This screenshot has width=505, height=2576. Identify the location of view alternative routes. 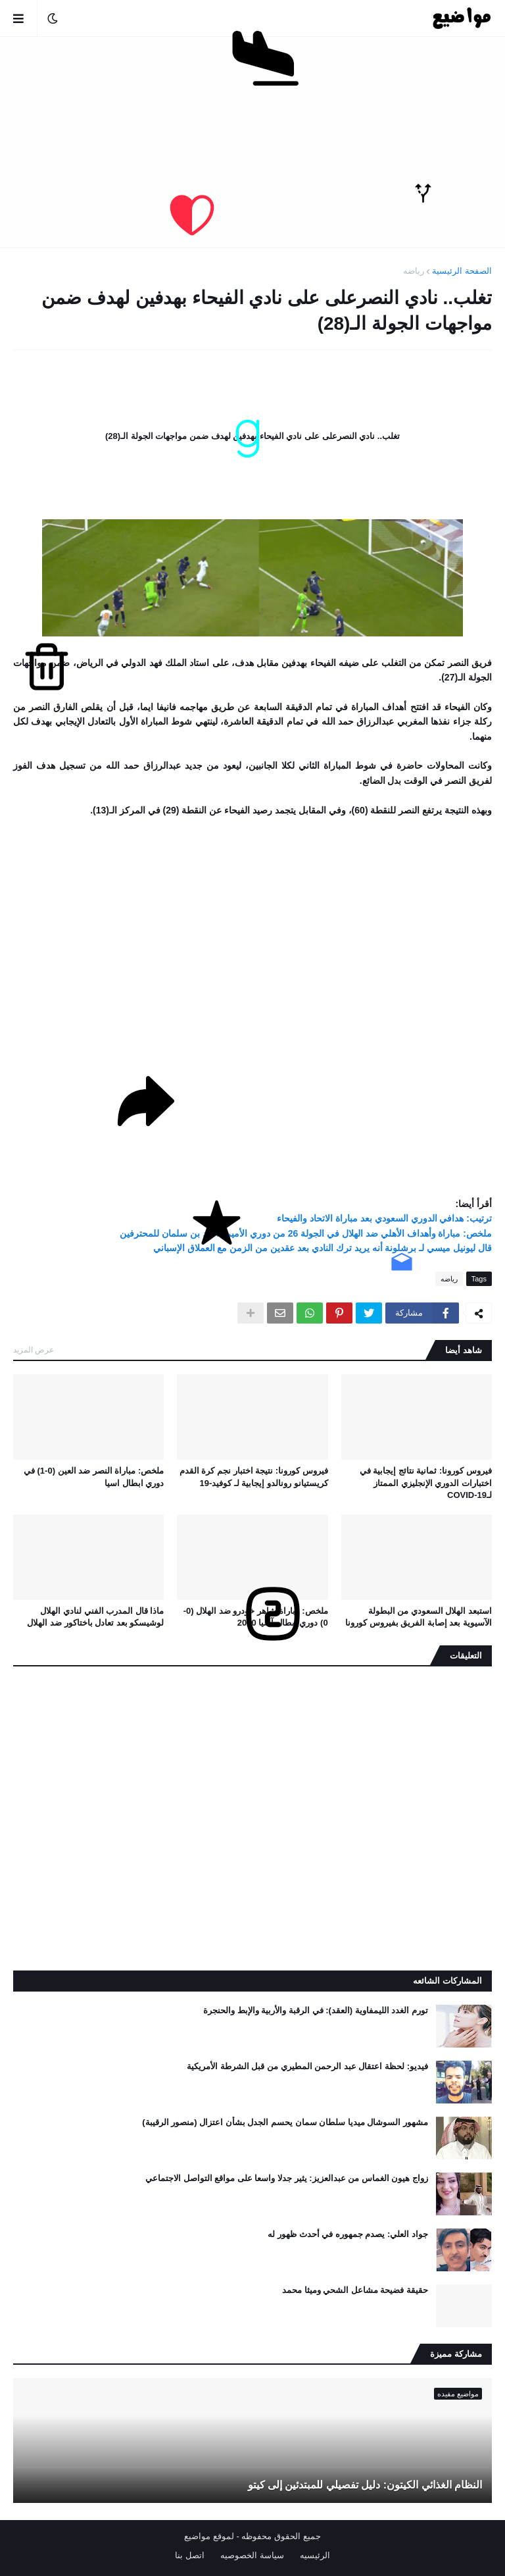
(423, 193).